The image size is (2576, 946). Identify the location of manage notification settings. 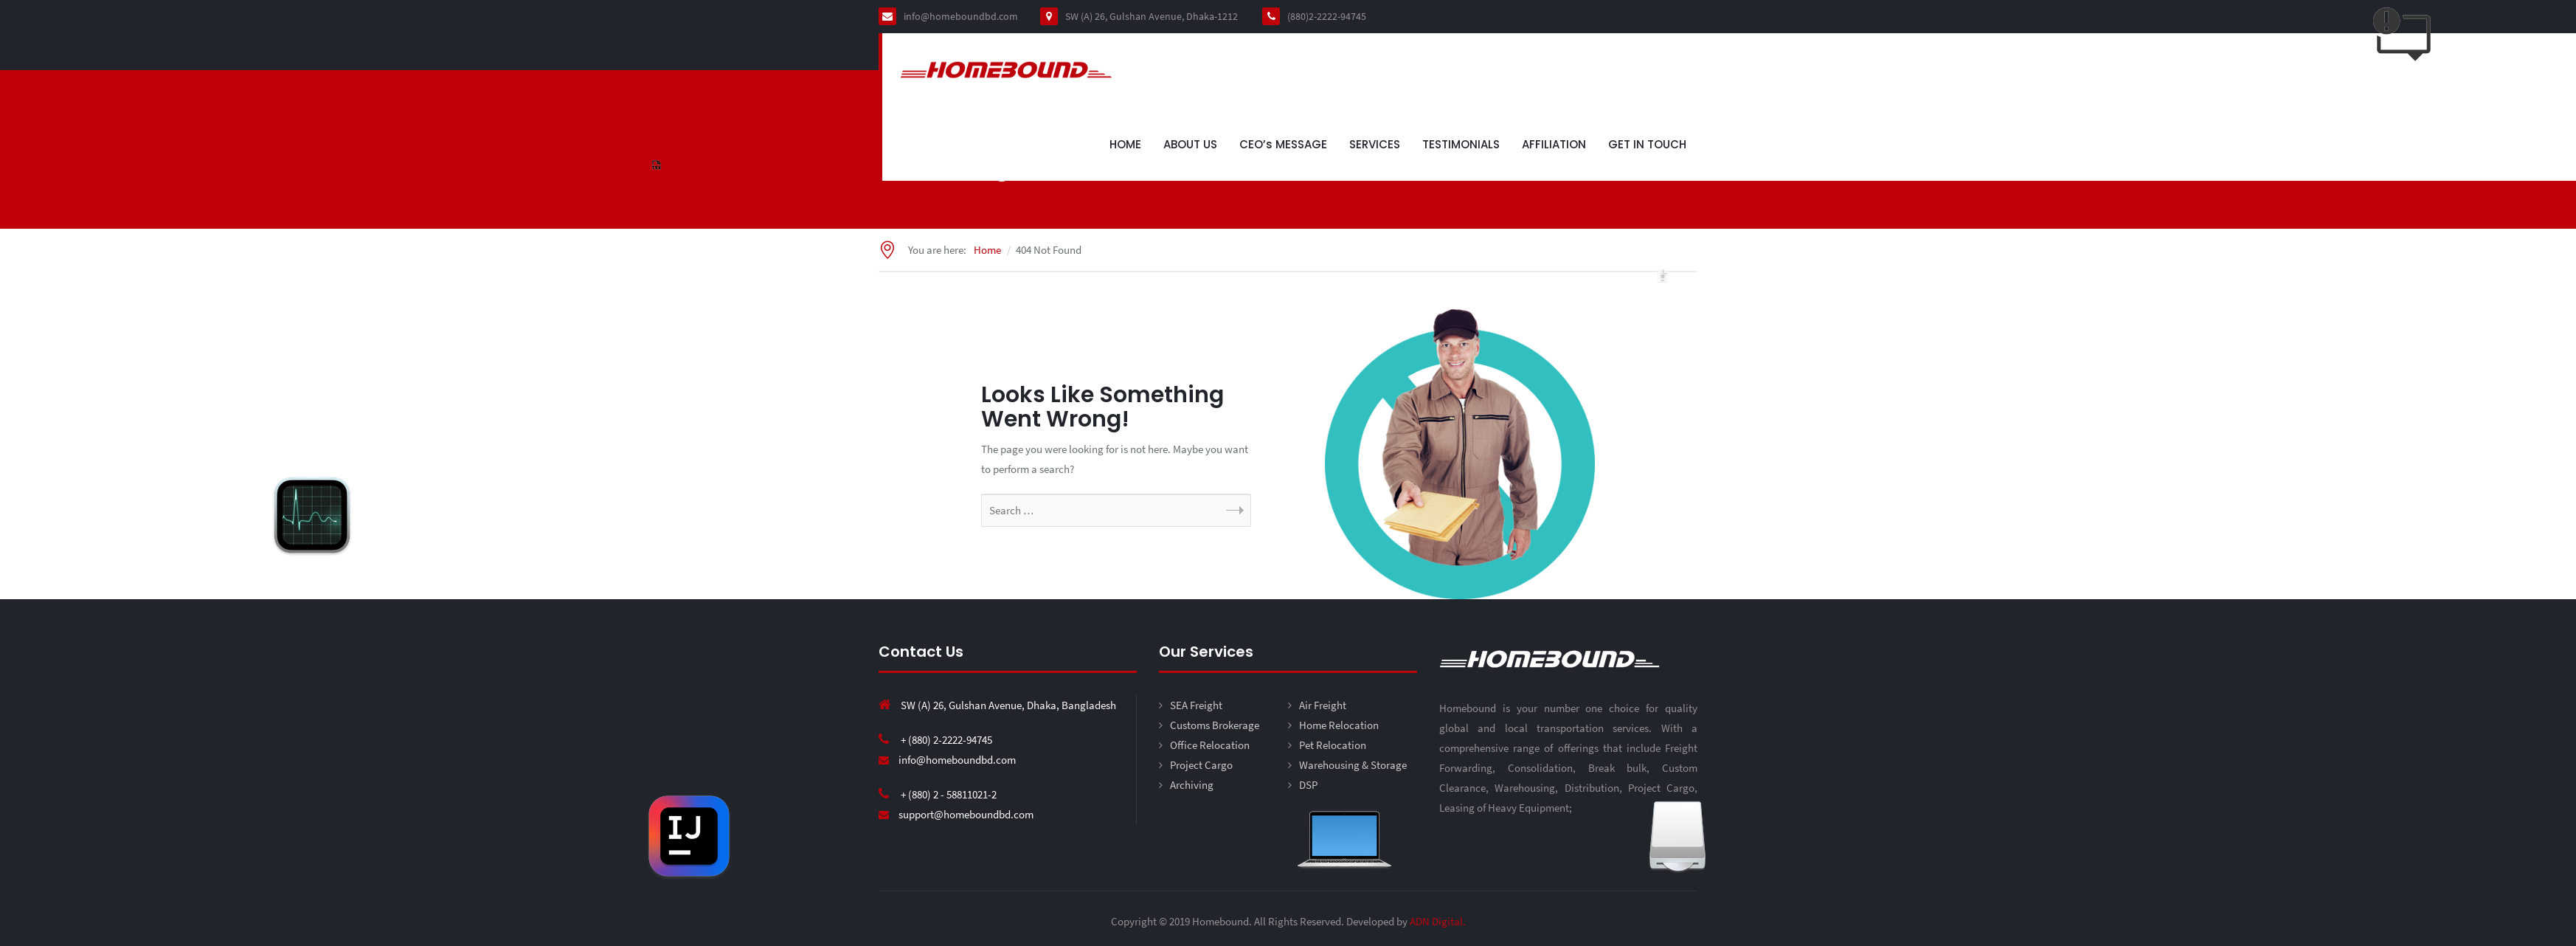
(2403, 34).